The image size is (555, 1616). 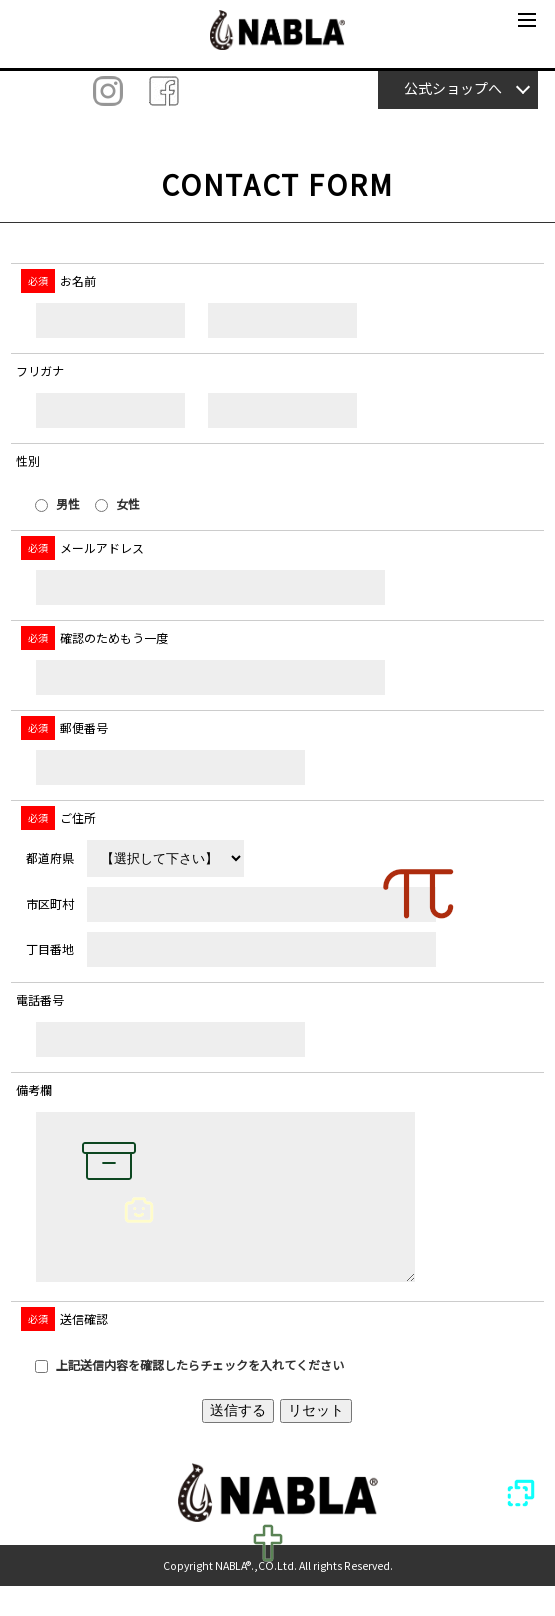 I want to click on religious or faith-related content, so click(x=268, y=1543).